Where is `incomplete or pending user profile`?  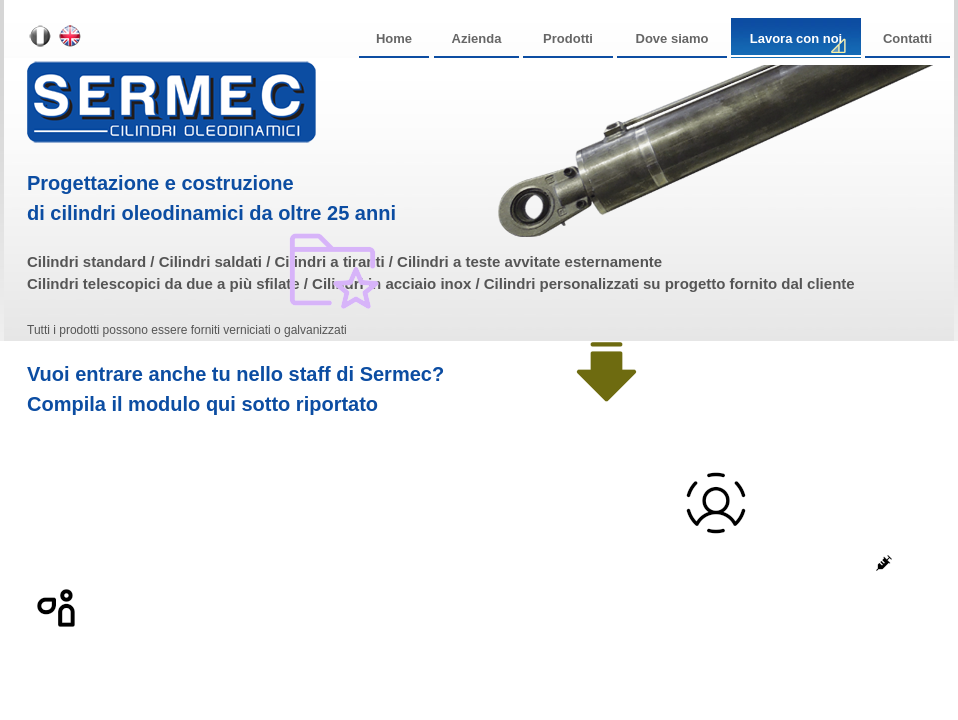
incomplete or pending user profile is located at coordinates (716, 503).